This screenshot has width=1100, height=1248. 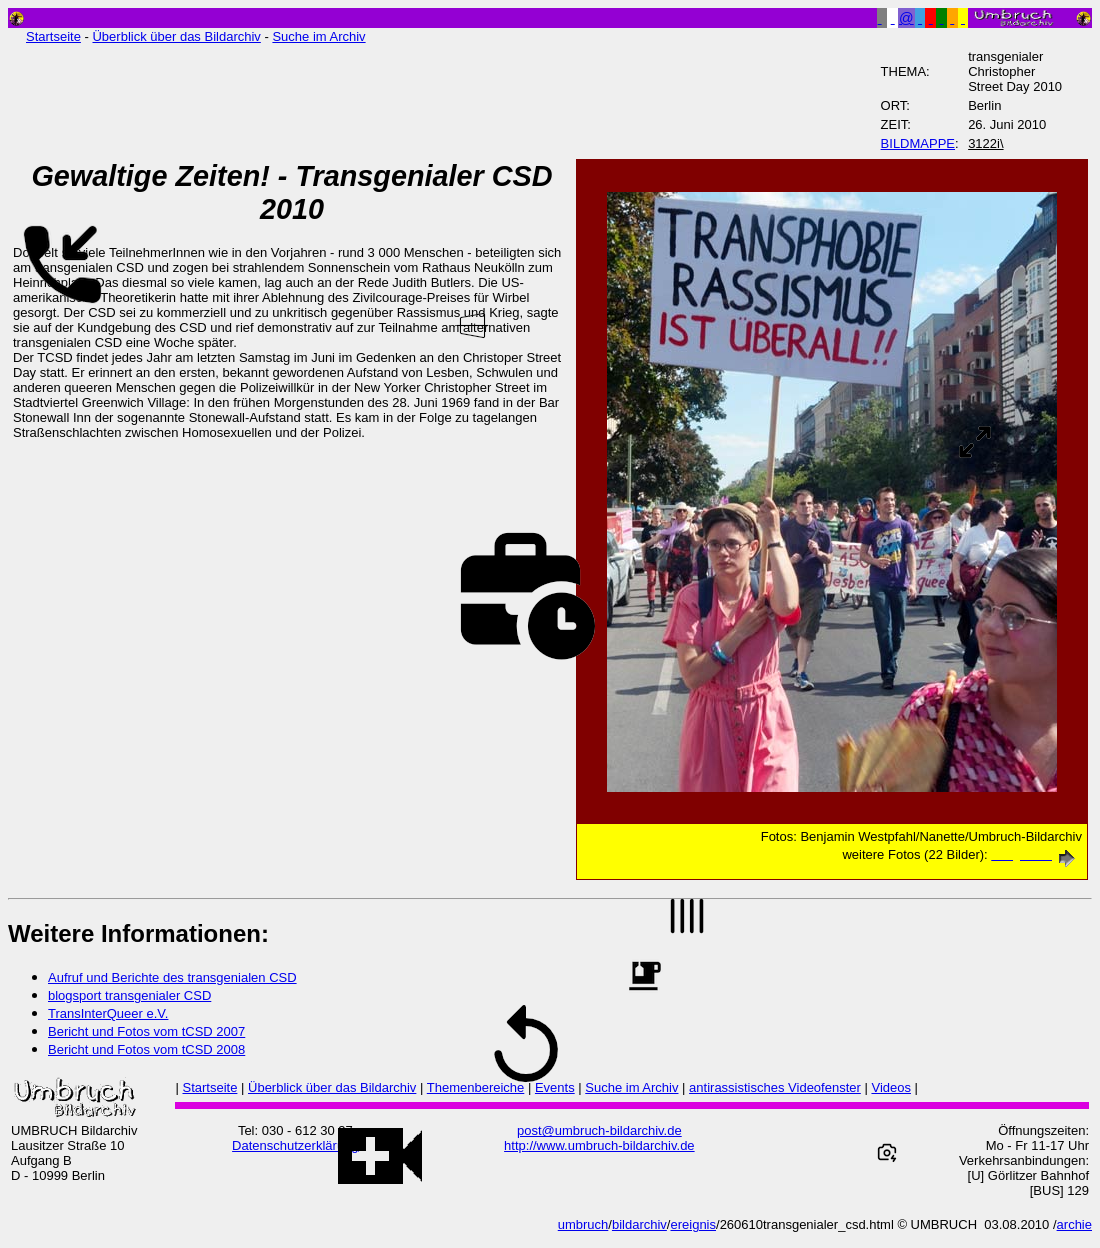 I want to click on start a new video call, so click(x=380, y=1156).